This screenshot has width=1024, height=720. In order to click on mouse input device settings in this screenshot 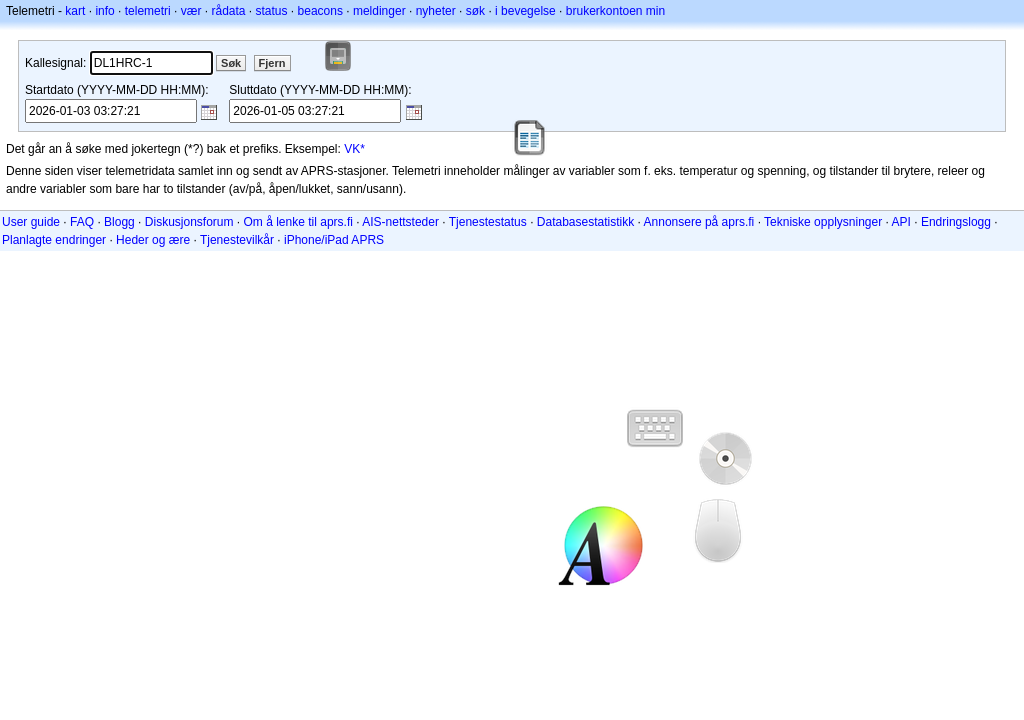, I will do `click(718, 530)`.